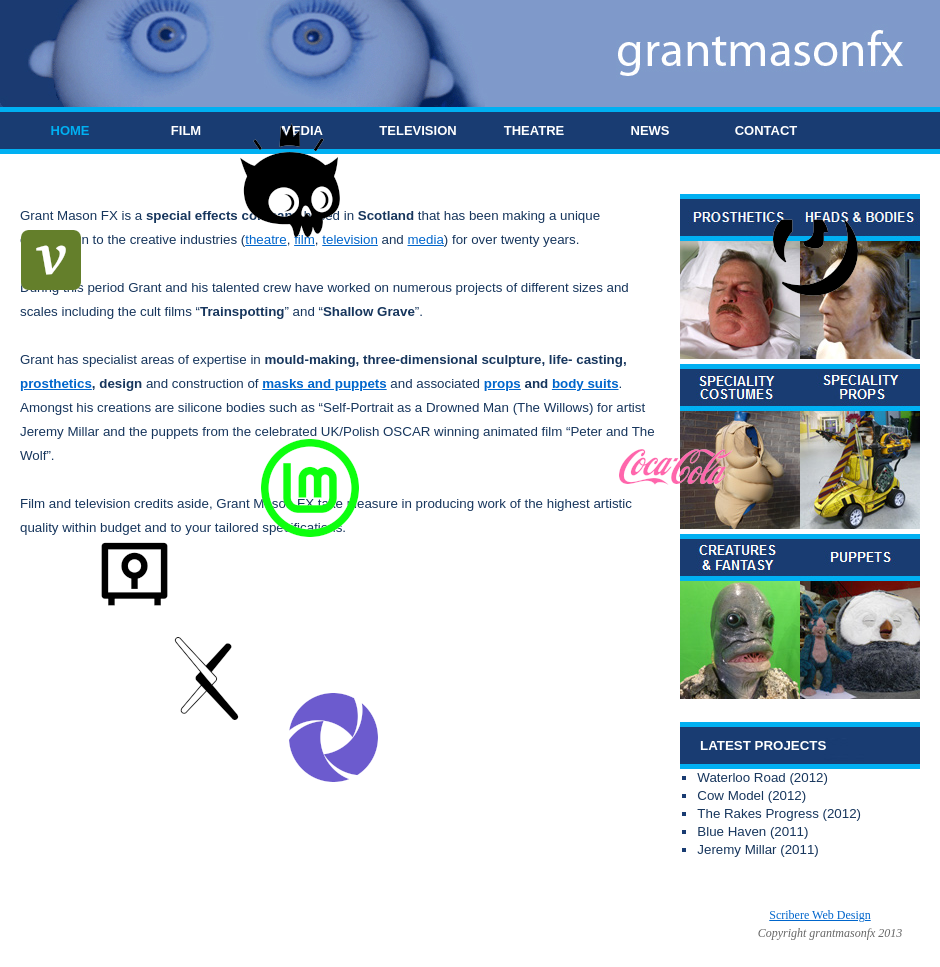 This screenshot has width=940, height=967. Describe the element at coordinates (134, 572) in the screenshot. I see `access secure storage or vault` at that location.